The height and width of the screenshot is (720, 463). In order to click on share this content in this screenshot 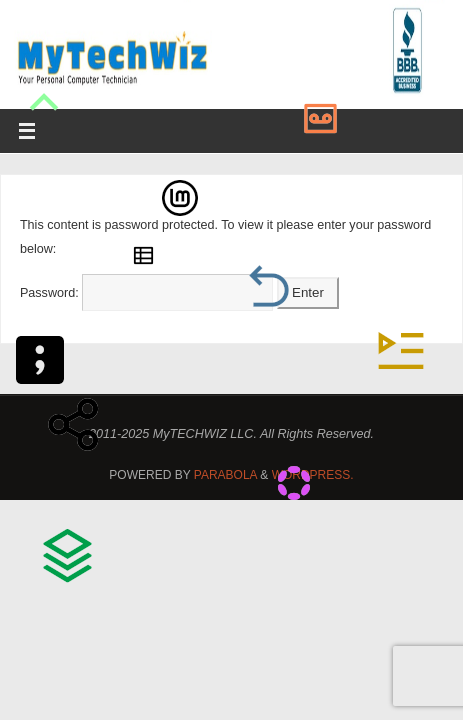, I will do `click(74, 424)`.